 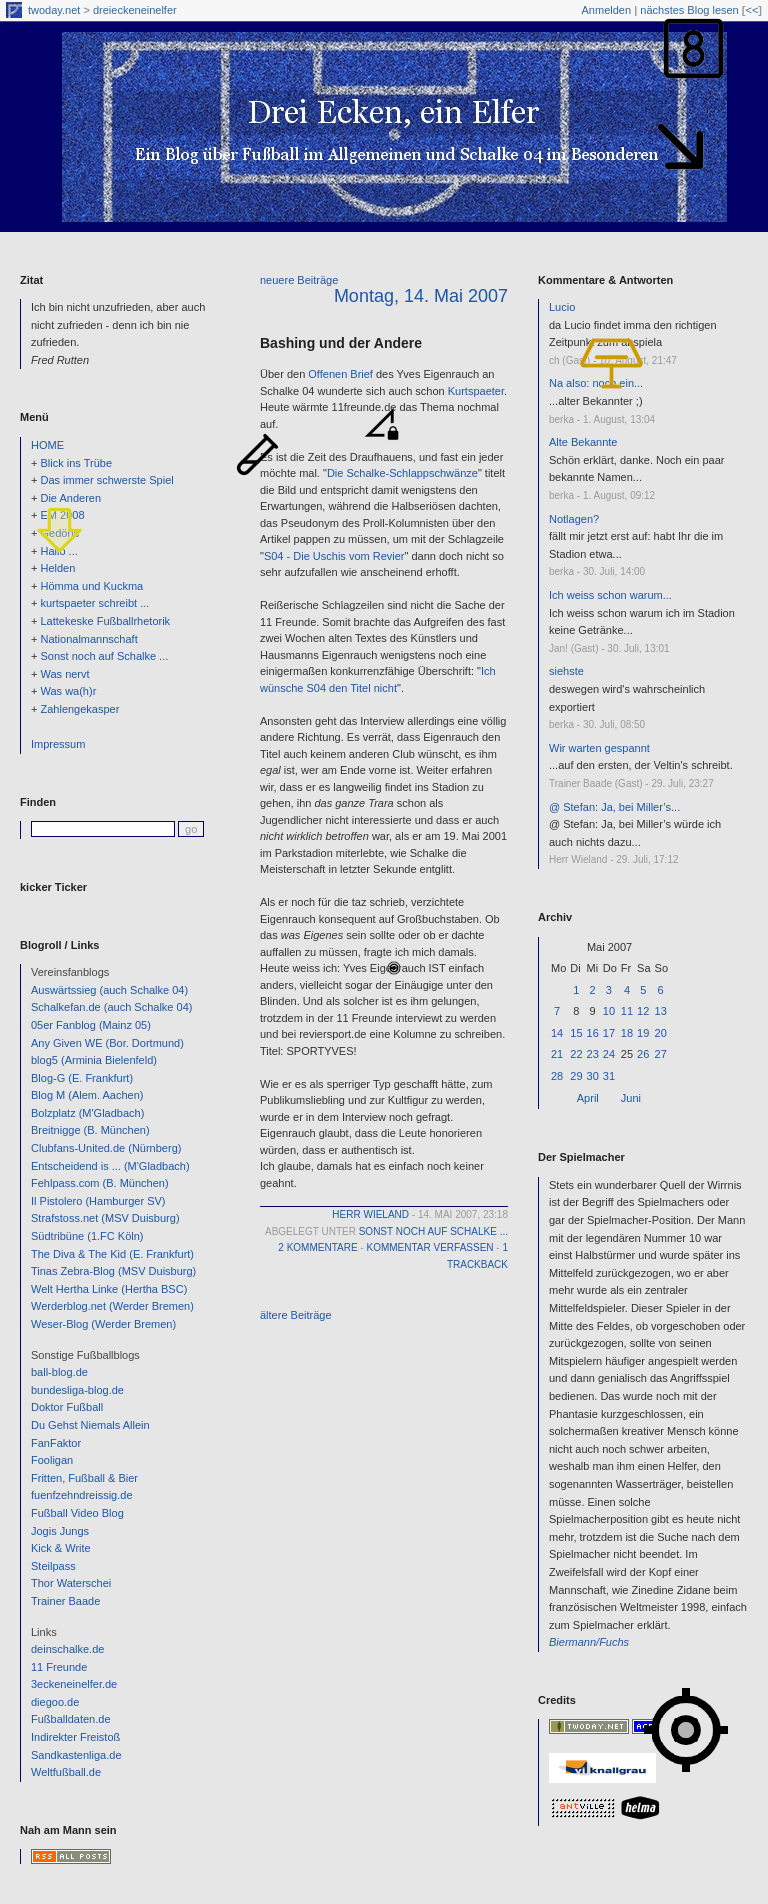 I want to click on download file or content, so click(x=59, y=528).